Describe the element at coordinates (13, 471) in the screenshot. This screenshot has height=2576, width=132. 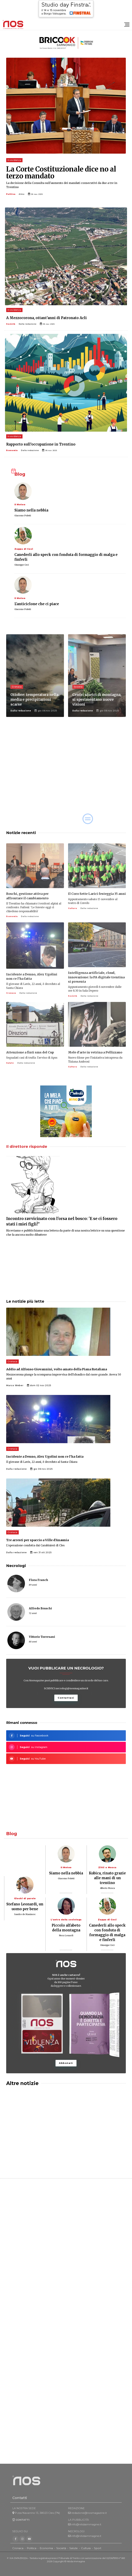
I see `remove an event from your calendar` at that location.